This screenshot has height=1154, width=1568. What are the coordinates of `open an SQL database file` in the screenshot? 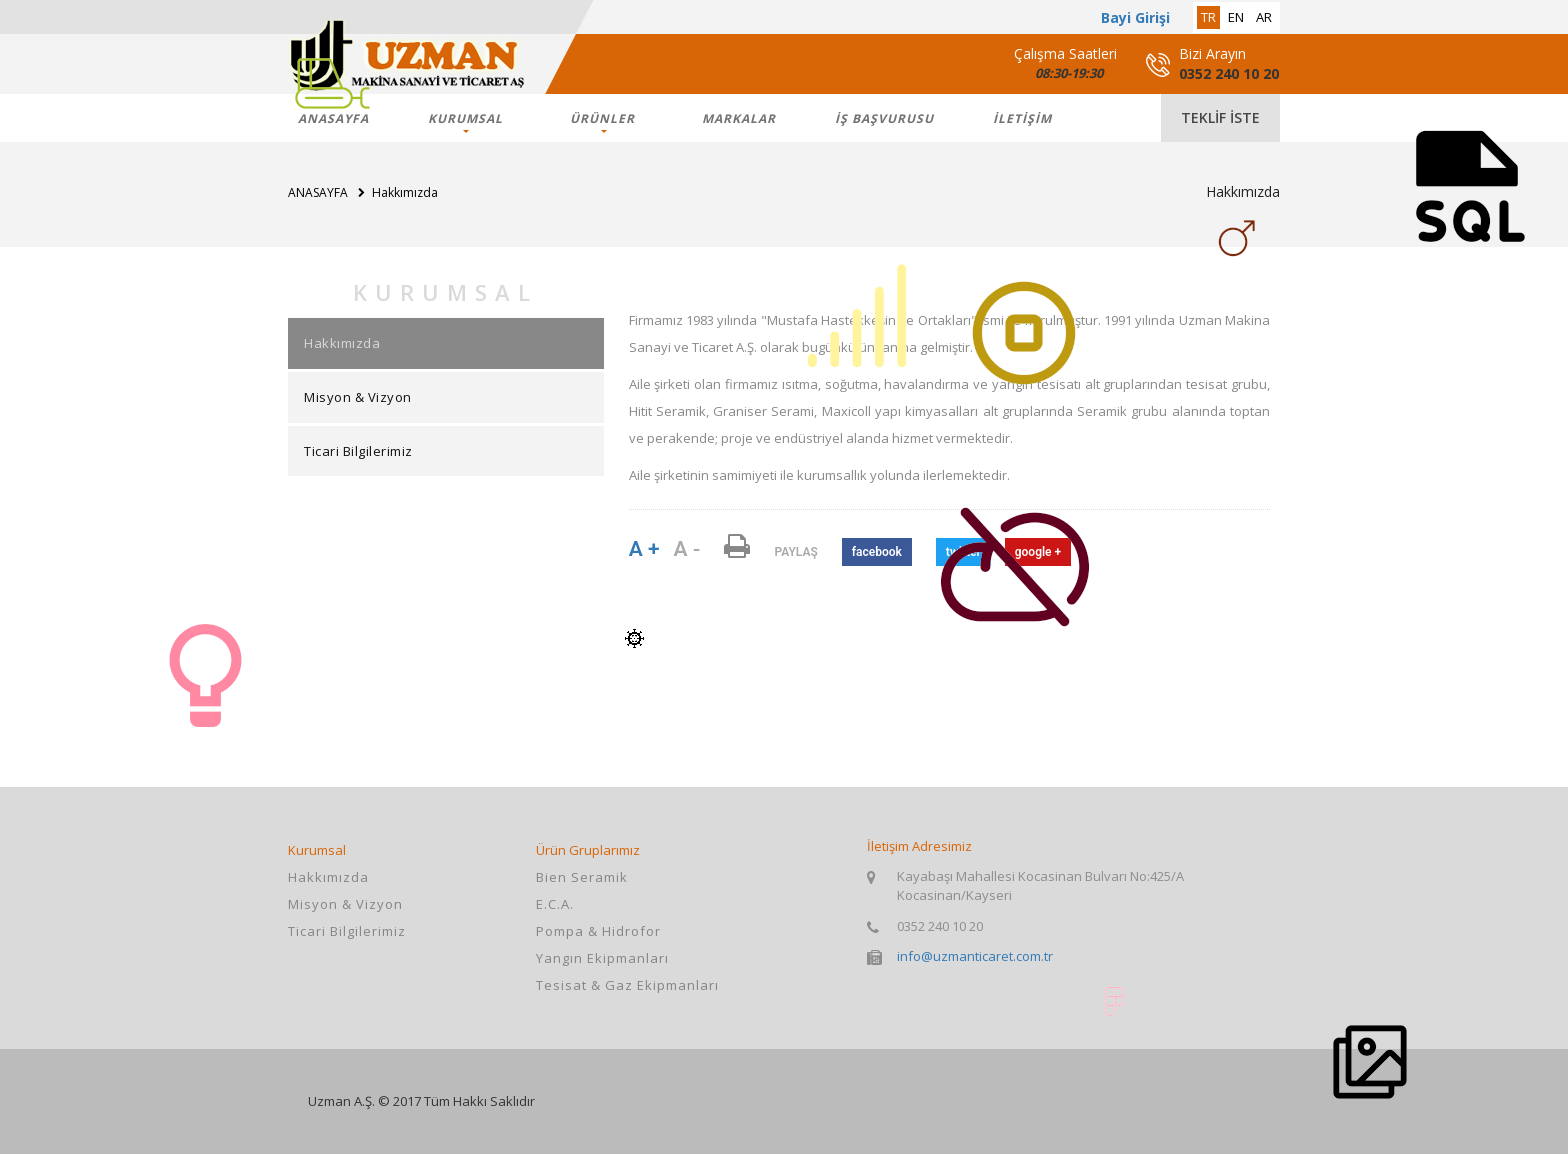 It's located at (1467, 191).